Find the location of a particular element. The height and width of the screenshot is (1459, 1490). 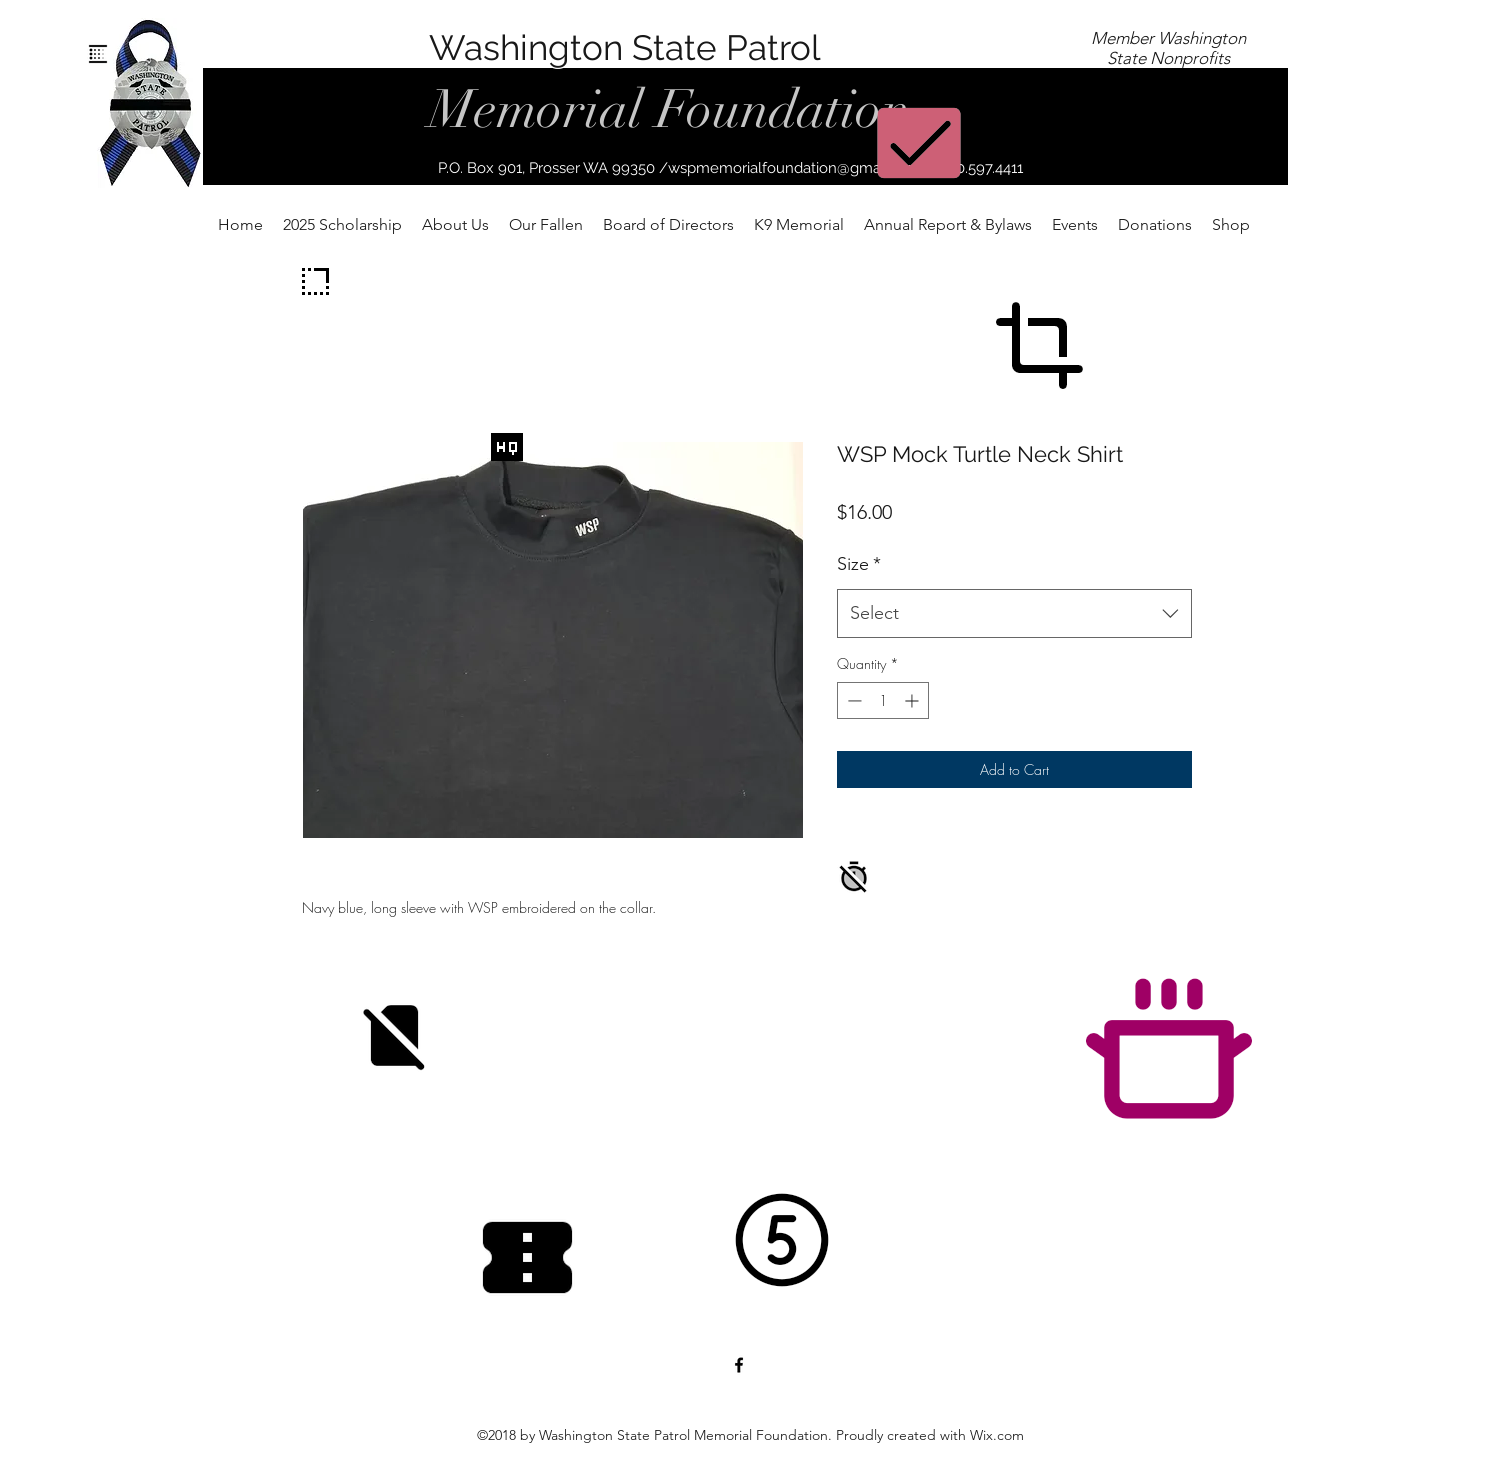

apply linear blur effect to image is located at coordinates (98, 54).